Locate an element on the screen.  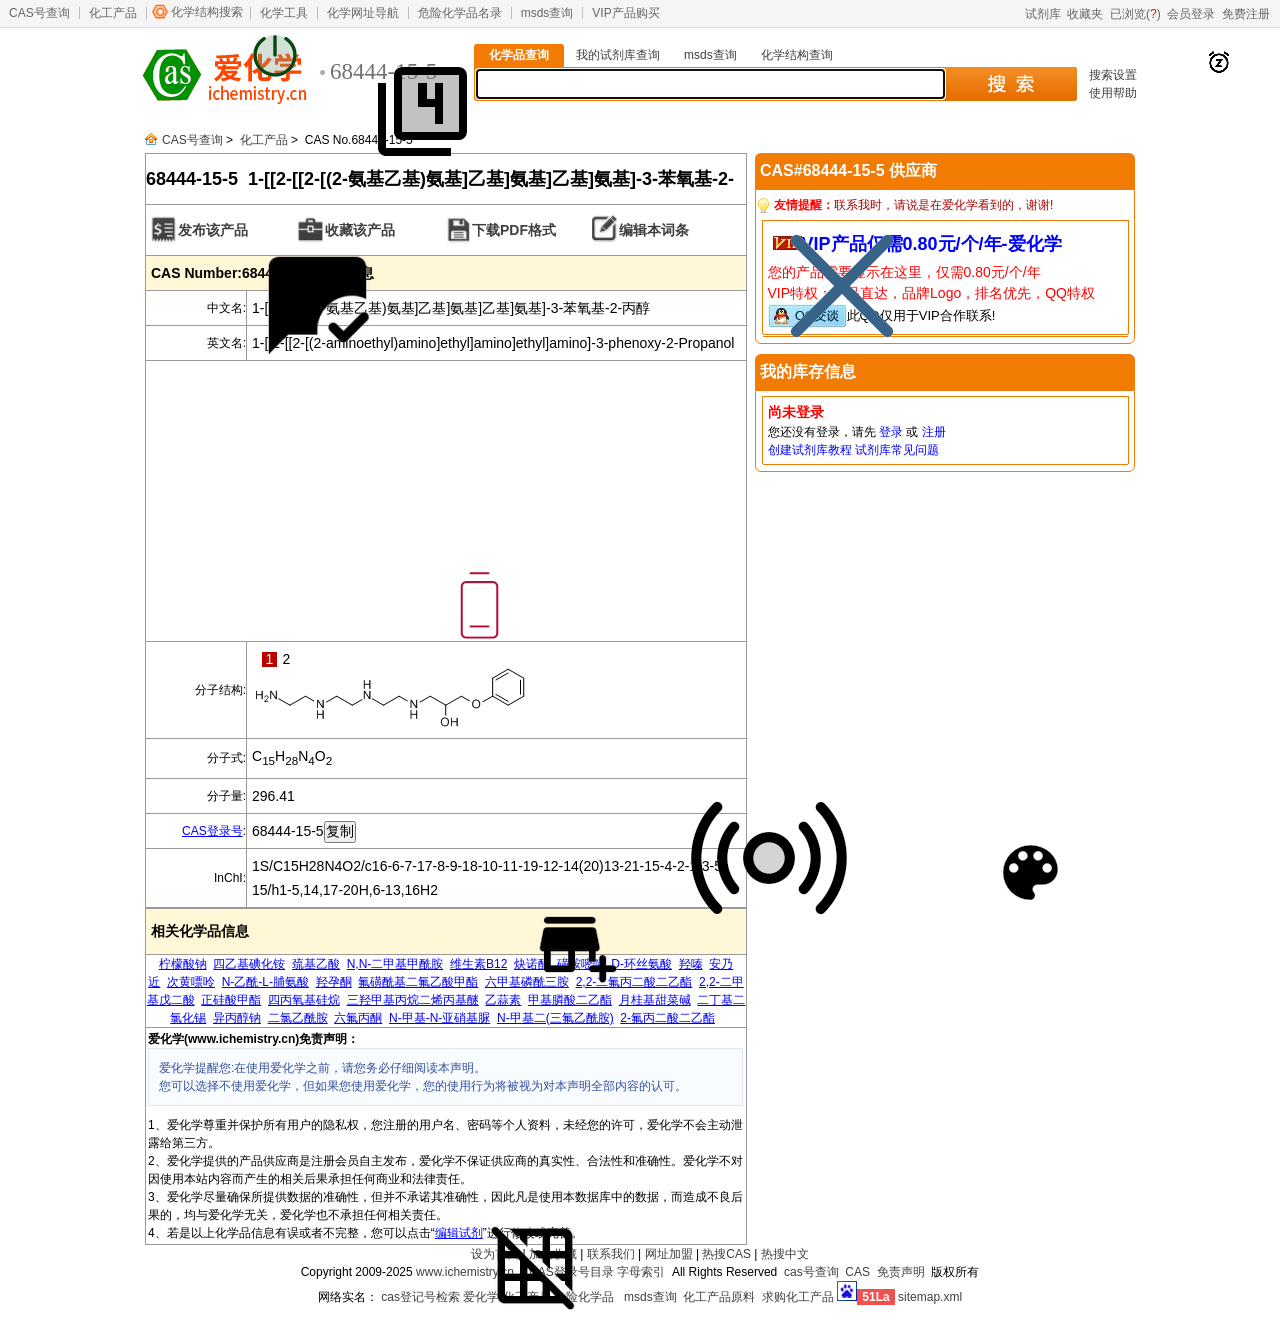
turn device on or off is located at coordinates (275, 55).